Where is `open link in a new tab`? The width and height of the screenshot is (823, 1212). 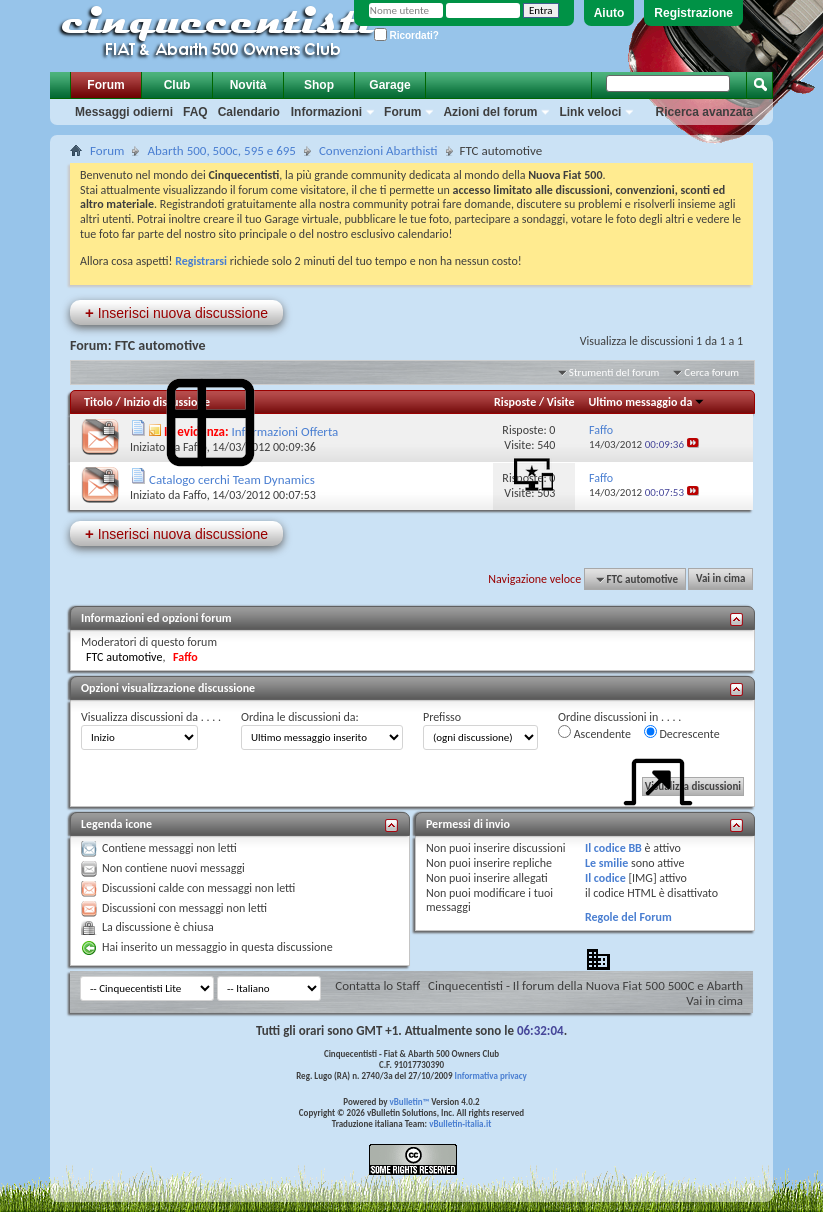 open link in a new tab is located at coordinates (658, 782).